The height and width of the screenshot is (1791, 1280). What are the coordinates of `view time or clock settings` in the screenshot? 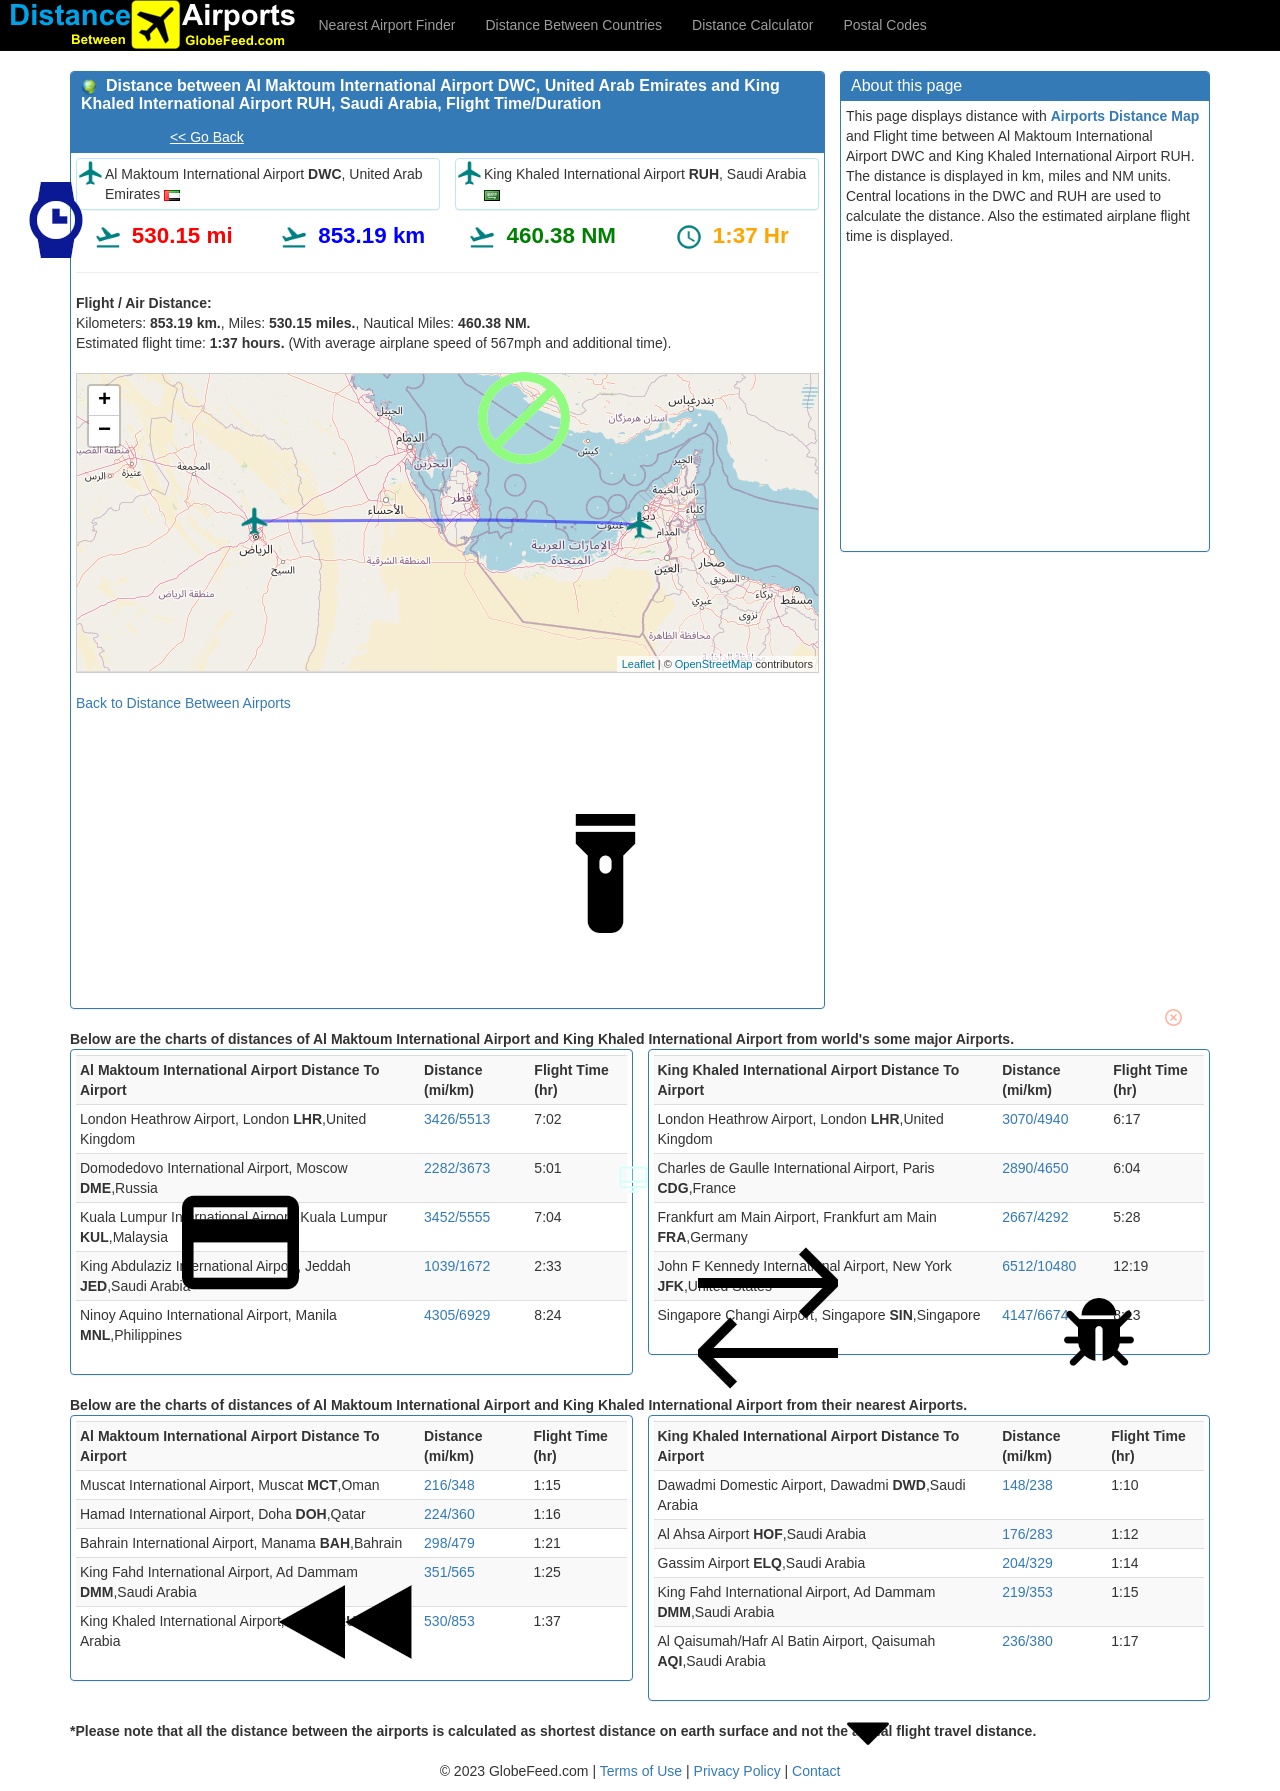 It's located at (56, 220).